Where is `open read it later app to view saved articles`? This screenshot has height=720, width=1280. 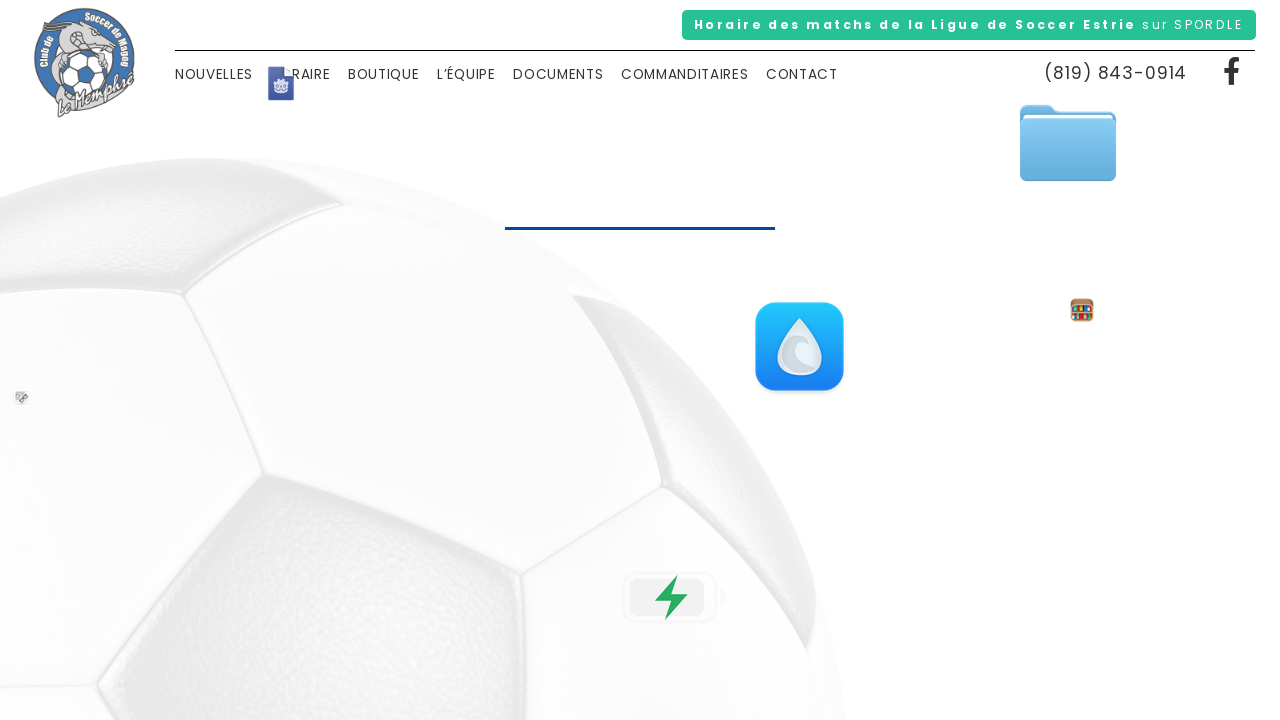 open read it later app to view saved articles is located at coordinates (1082, 310).